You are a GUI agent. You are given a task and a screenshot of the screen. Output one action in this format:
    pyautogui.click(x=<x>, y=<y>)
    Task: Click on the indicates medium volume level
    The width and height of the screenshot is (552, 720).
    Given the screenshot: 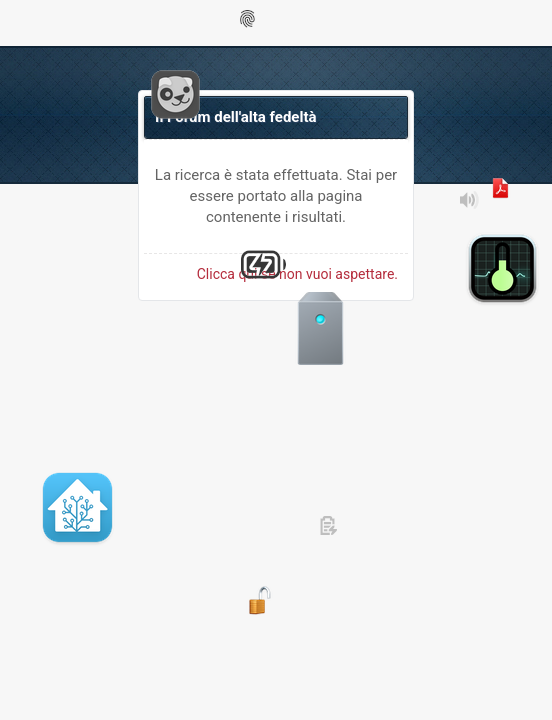 What is the action you would take?
    pyautogui.click(x=470, y=200)
    